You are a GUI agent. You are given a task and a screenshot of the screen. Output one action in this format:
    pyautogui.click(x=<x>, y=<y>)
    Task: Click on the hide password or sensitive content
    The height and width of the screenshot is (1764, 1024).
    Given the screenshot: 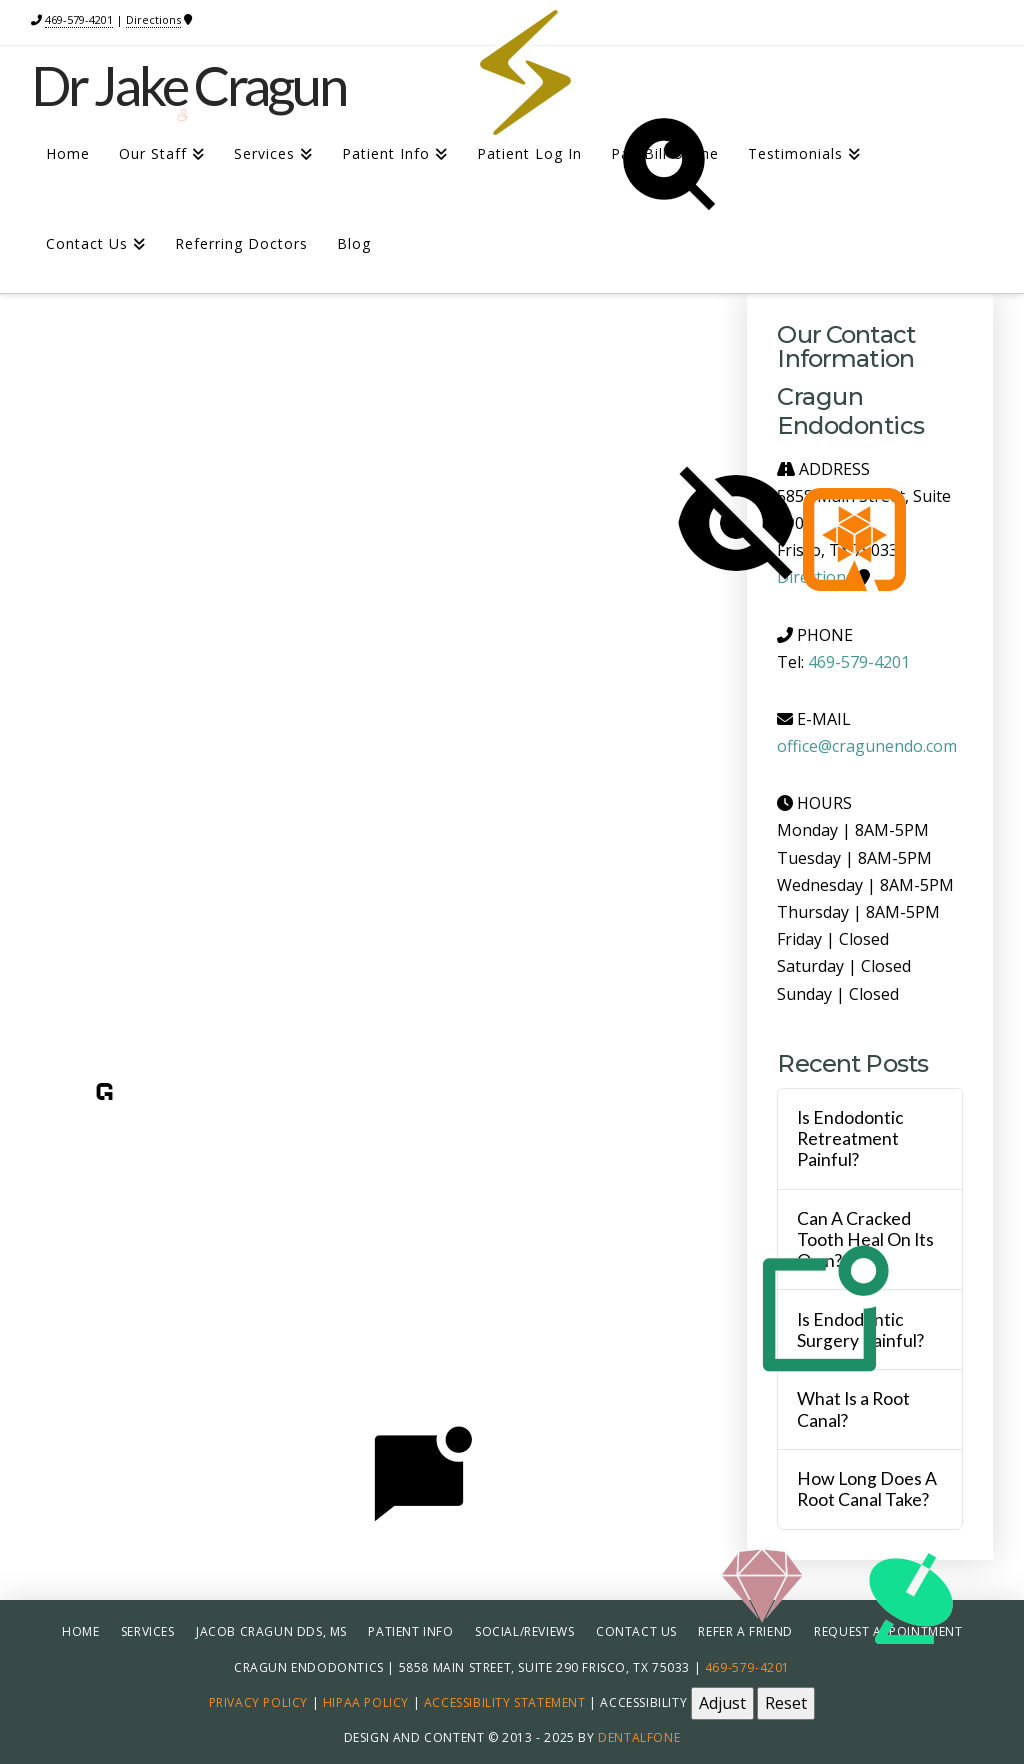 What is the action you would take?
    pyautogui.click(x=736, y=523)
    